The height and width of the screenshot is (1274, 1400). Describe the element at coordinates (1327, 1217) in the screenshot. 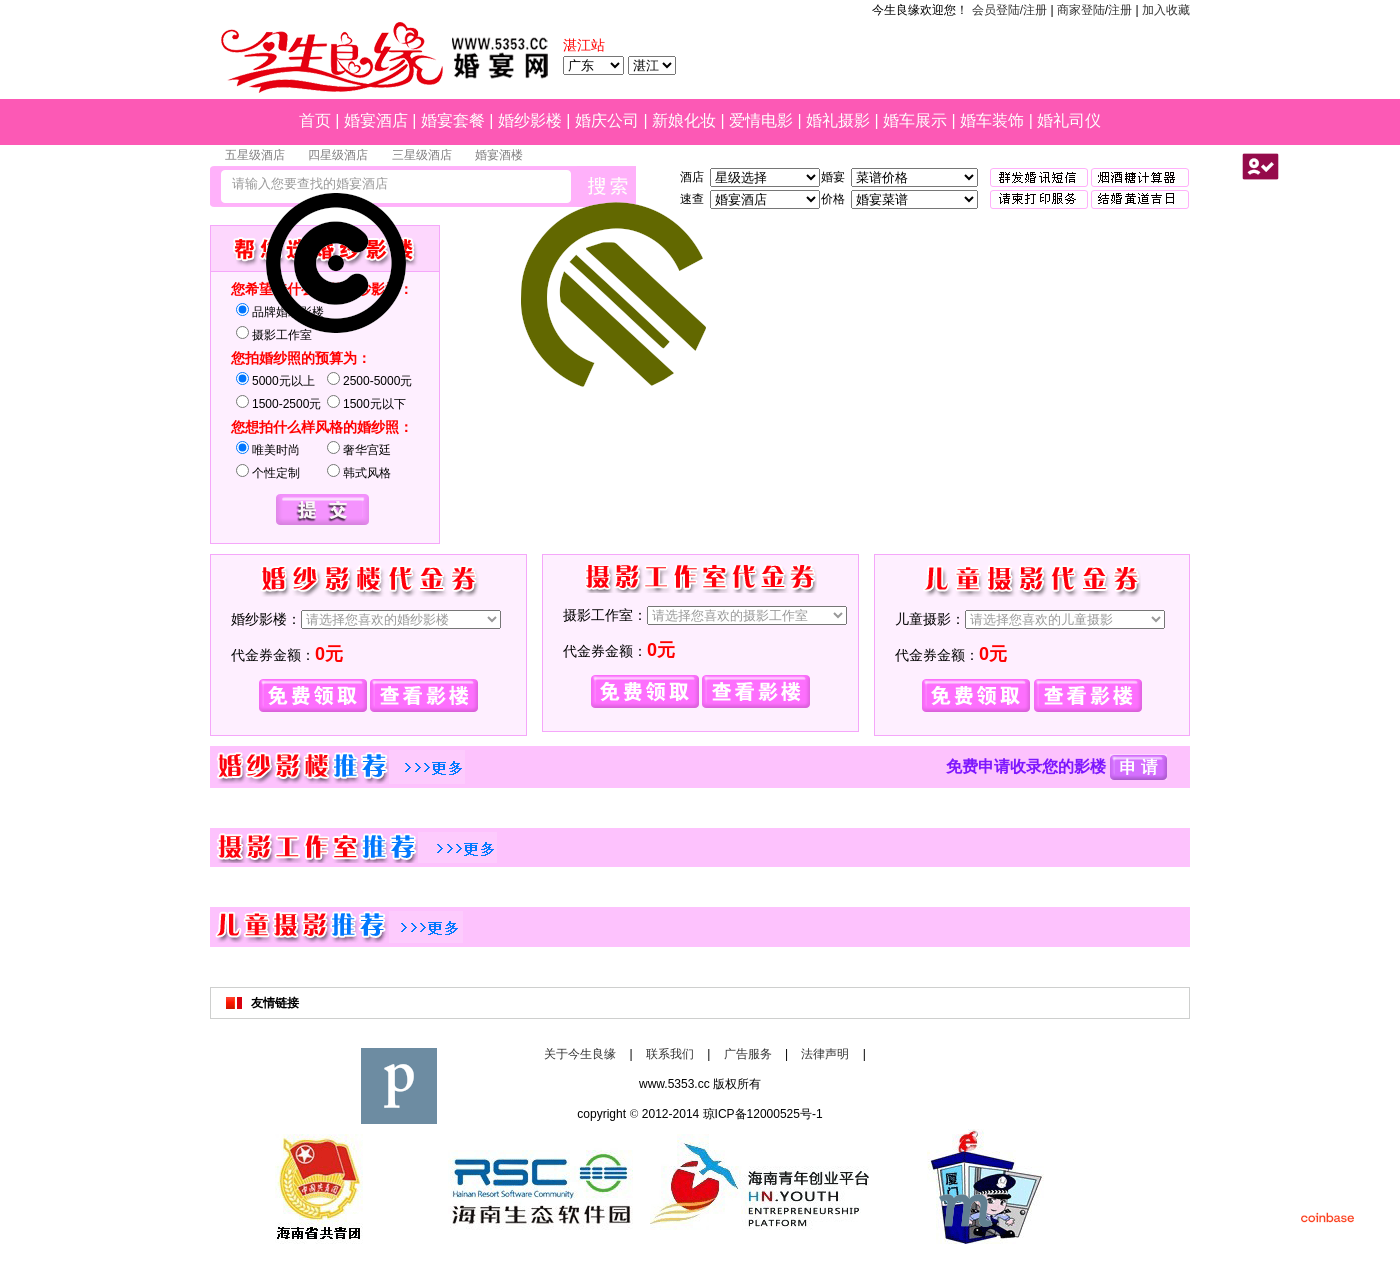

I see `open the Coinbase app` at that location.